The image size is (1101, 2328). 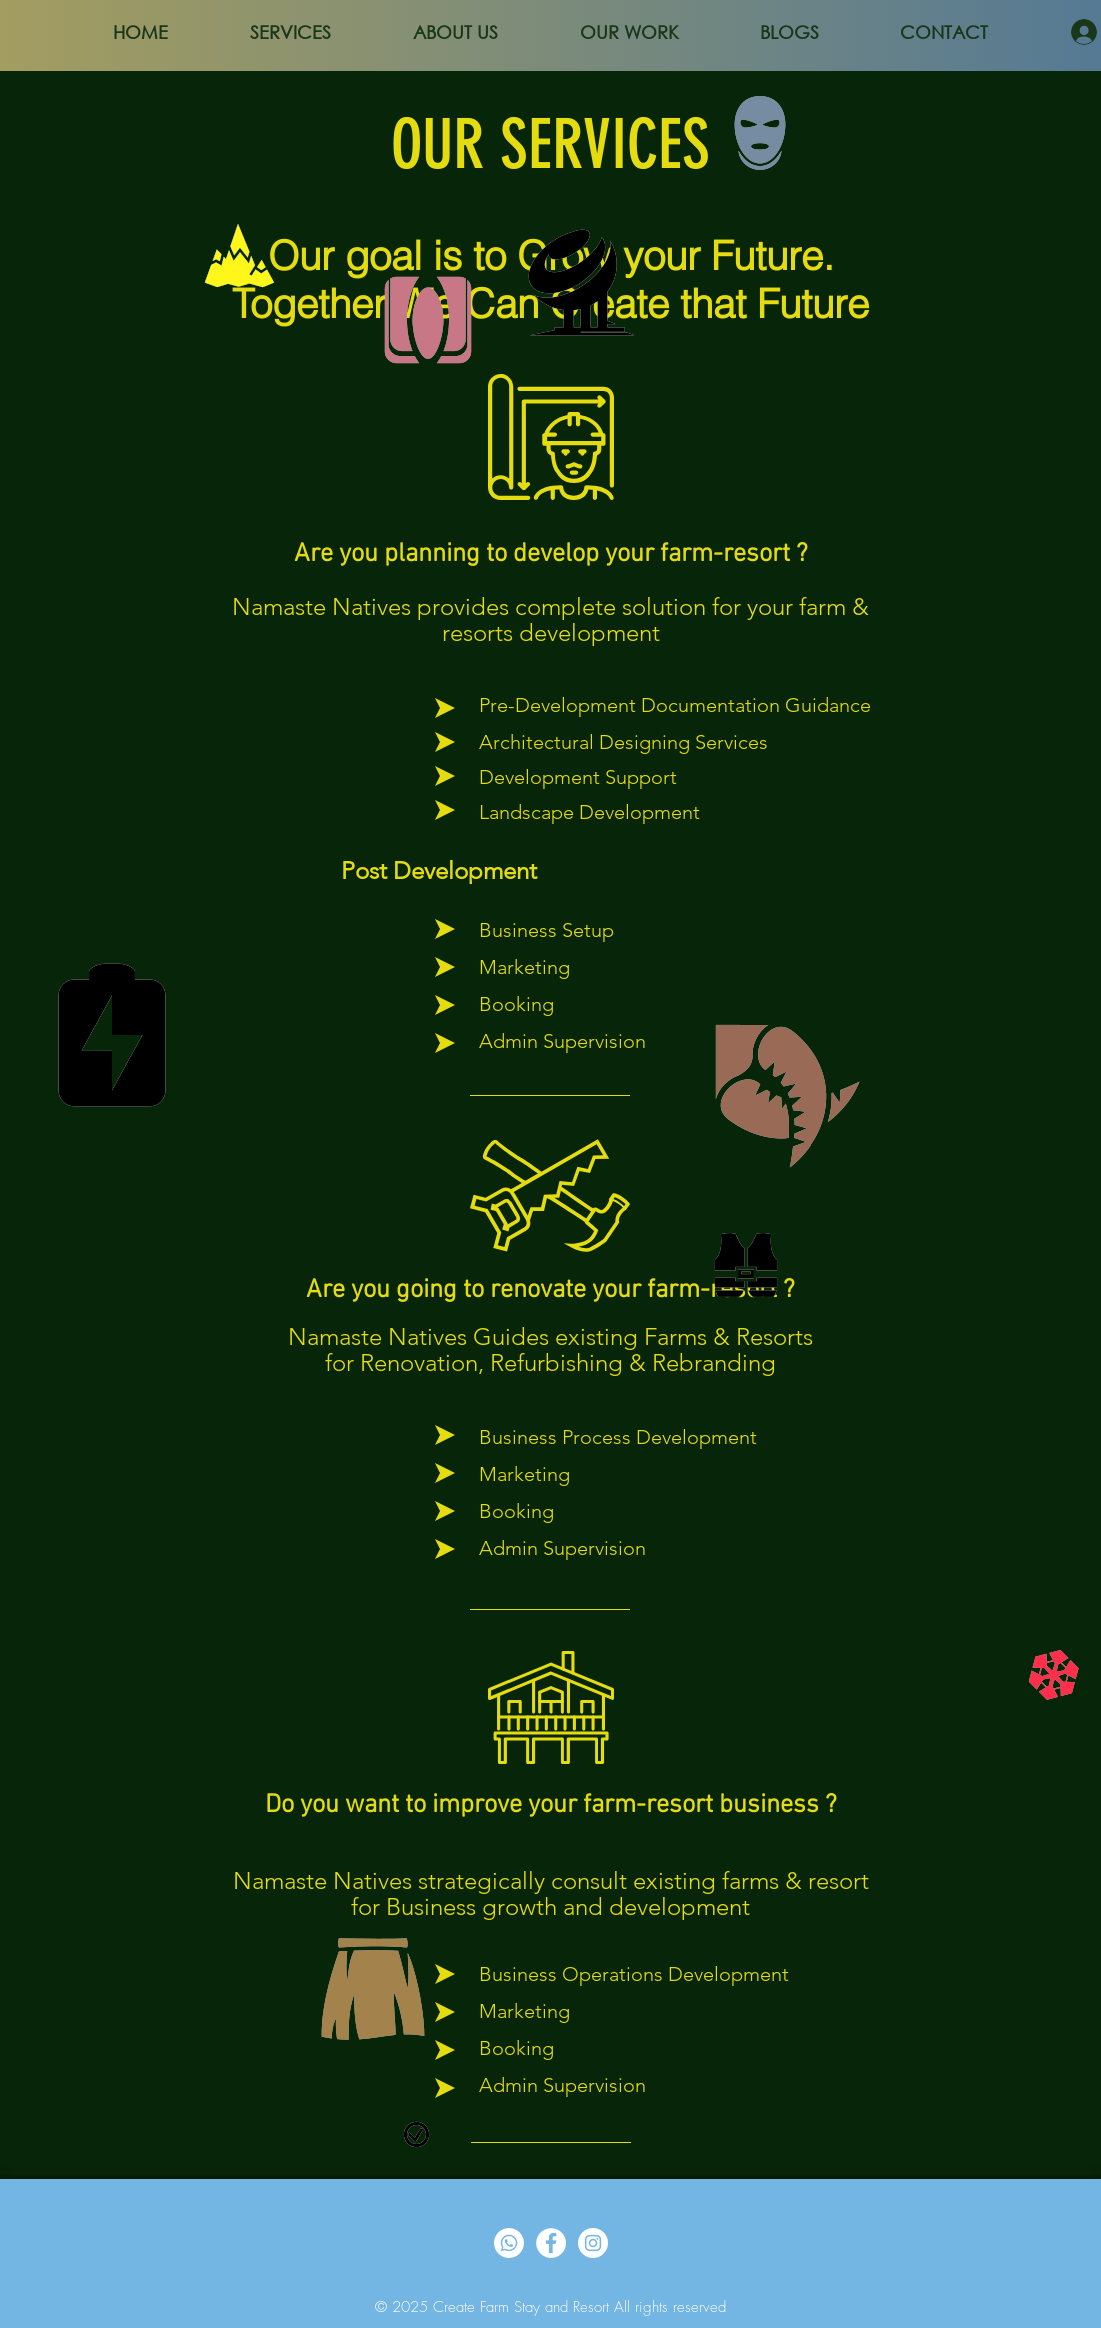 I want to click on view mountain or terrain features, so click(x=239, y=258).